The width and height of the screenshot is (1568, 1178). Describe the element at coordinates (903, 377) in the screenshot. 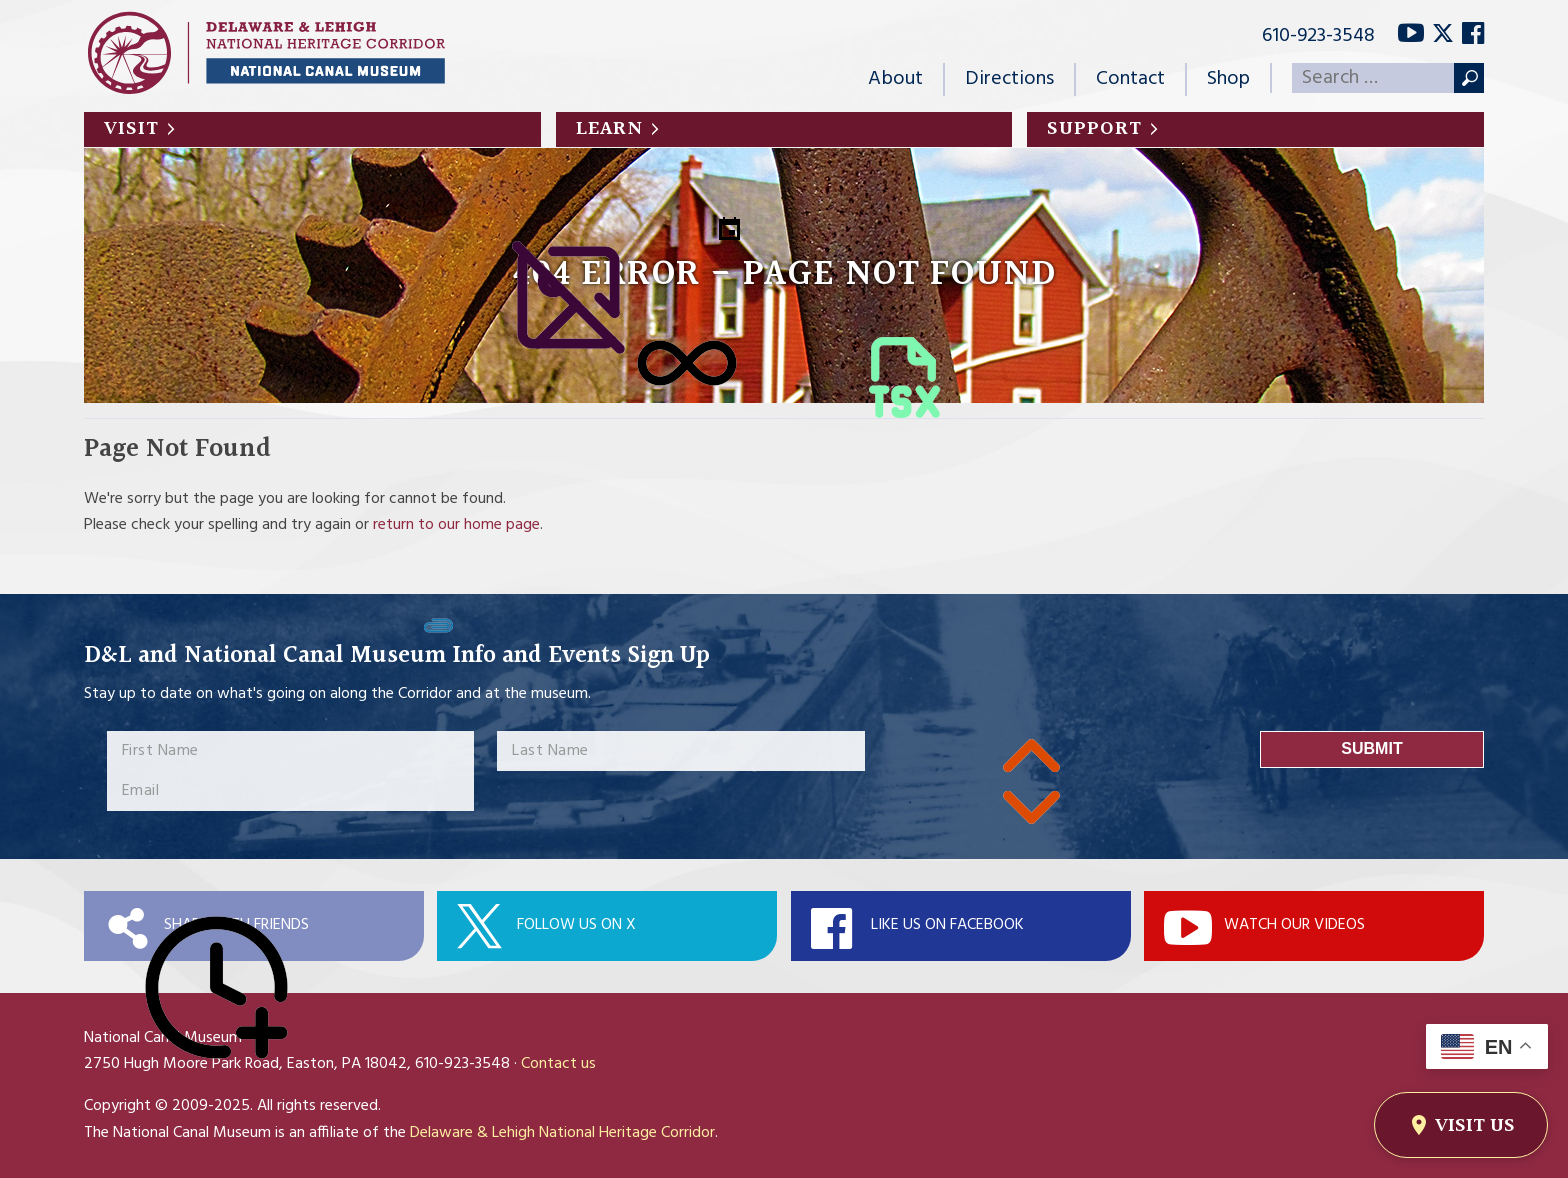

I see `indicates a TypeScript React (.tsx) file` at that location.